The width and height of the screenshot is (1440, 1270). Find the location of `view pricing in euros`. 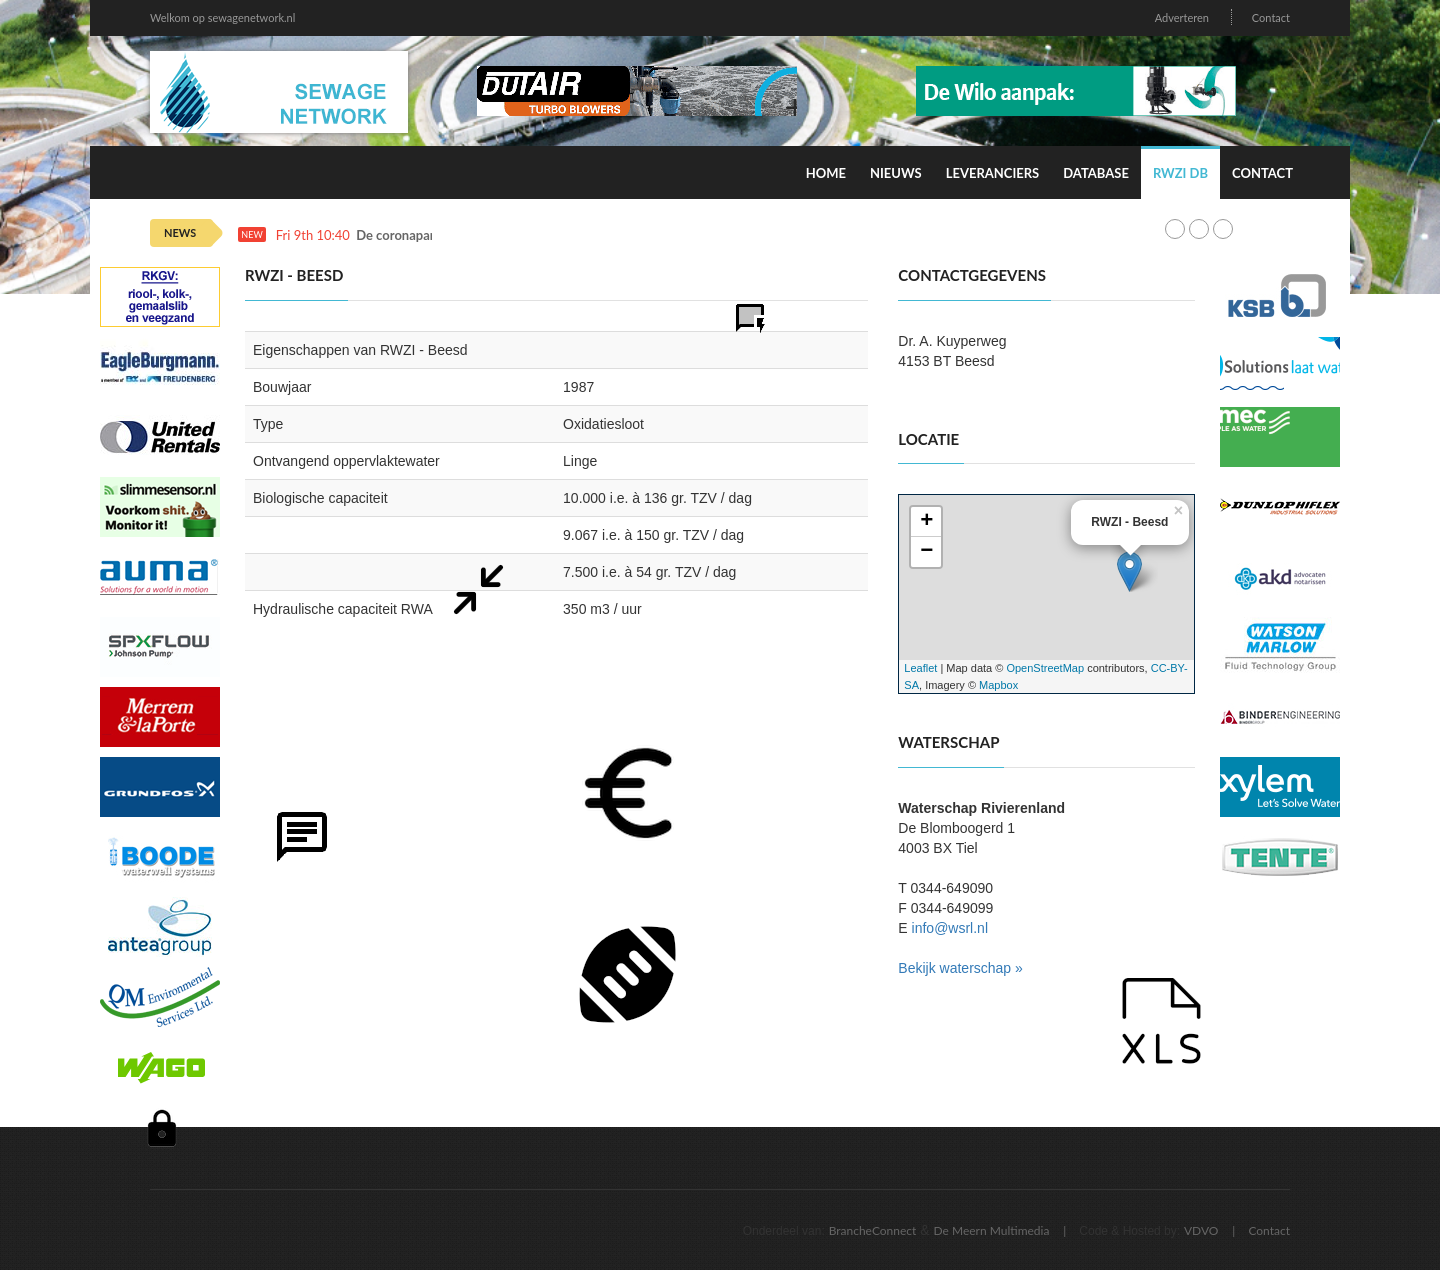

view pricing in euros is located at coordinates (630, 793).